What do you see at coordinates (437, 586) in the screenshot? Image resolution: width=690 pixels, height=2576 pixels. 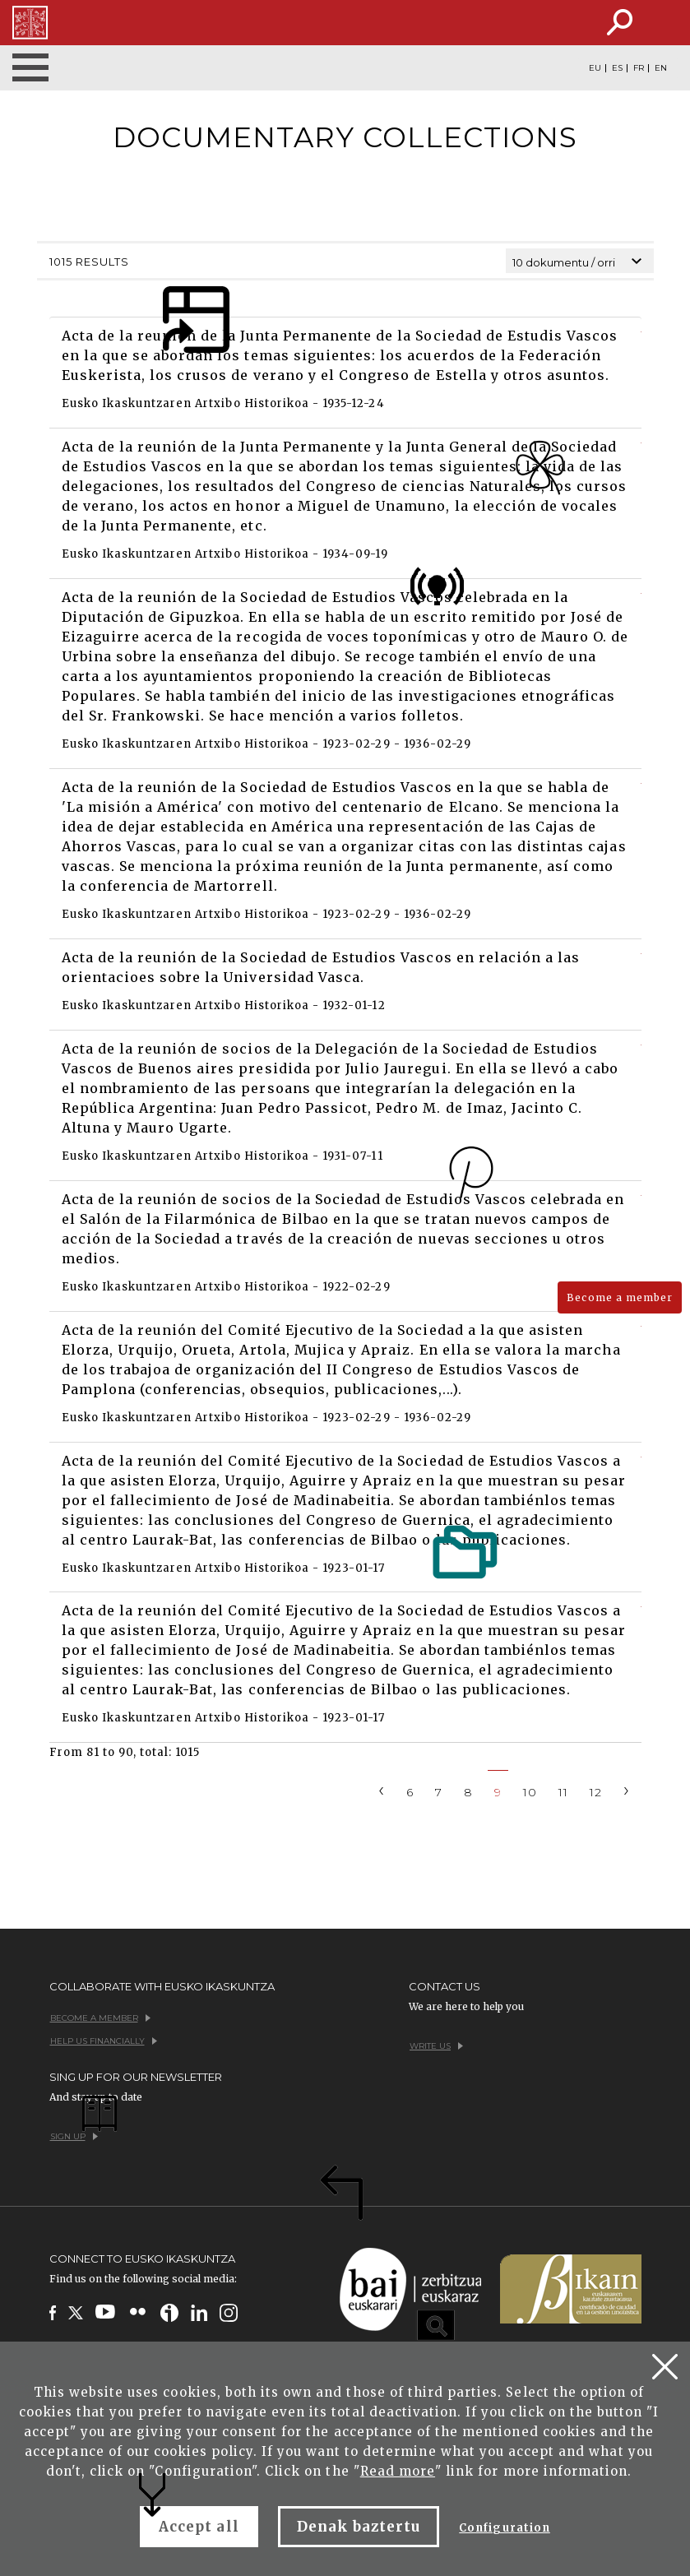 I see `access live predictions or real-time insights` at bounding box center [437, 586].